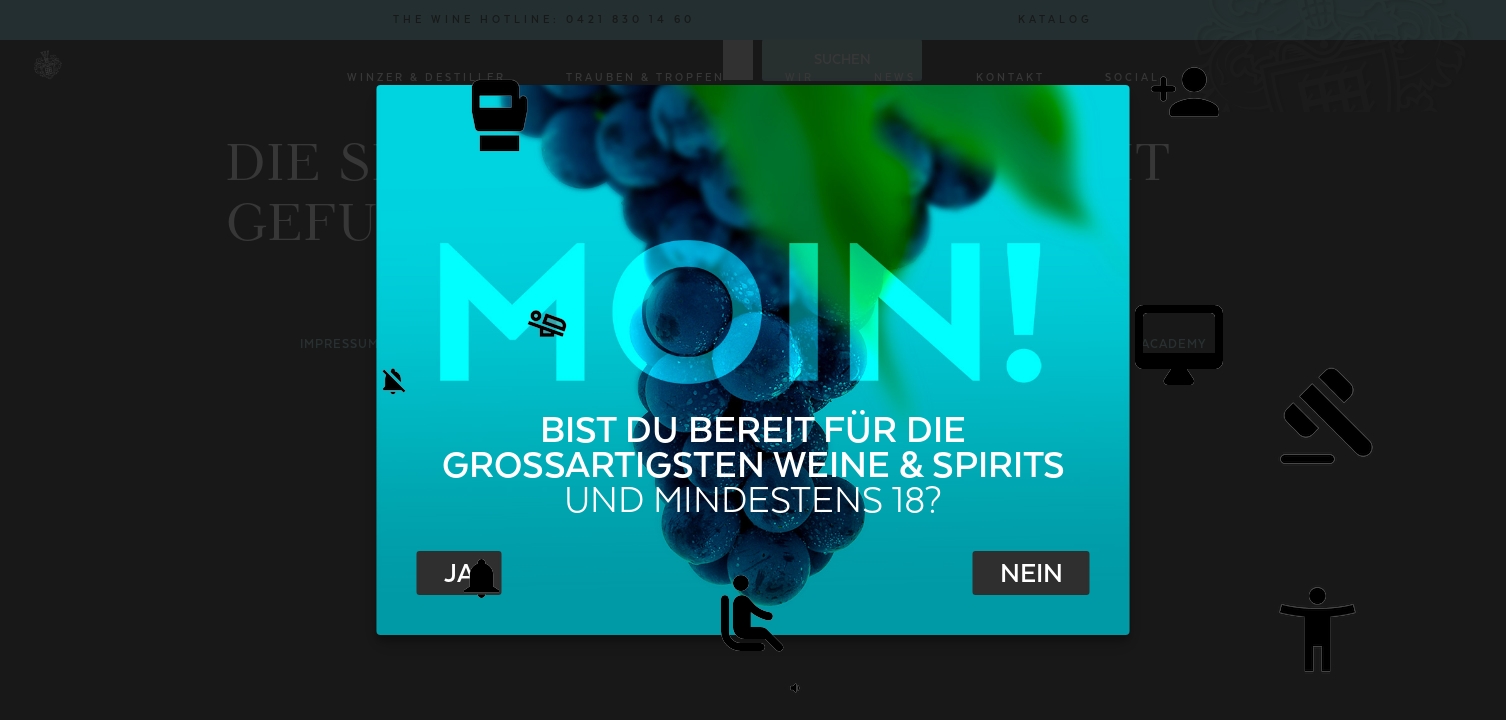 This screenshot has height=720, width=1506. Describe the element at coordinates (1179, 345) in the screenshot. I see `switch to desktop view` at that location.